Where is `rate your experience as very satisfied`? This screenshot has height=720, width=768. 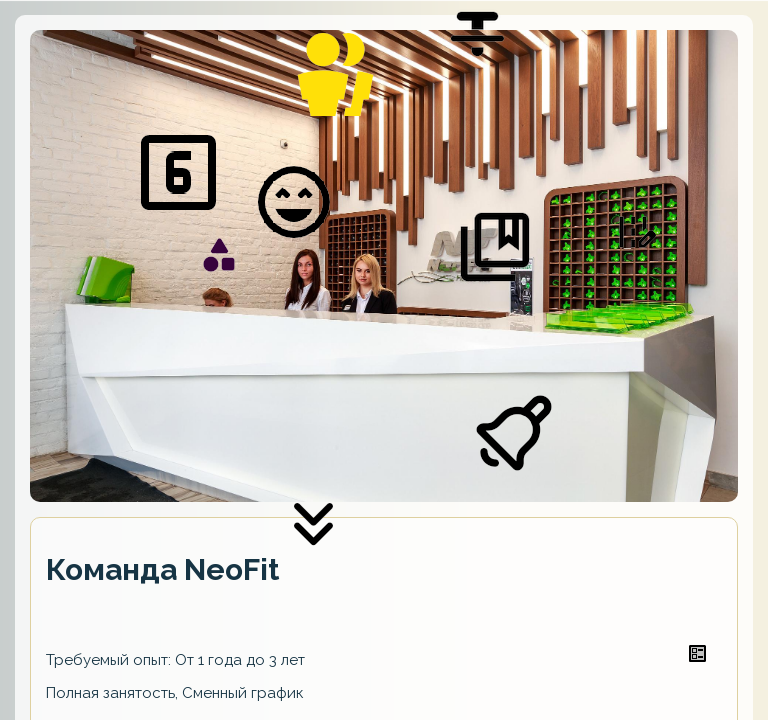
rate your experience as very satisfied is located at coordinates (294, 202).